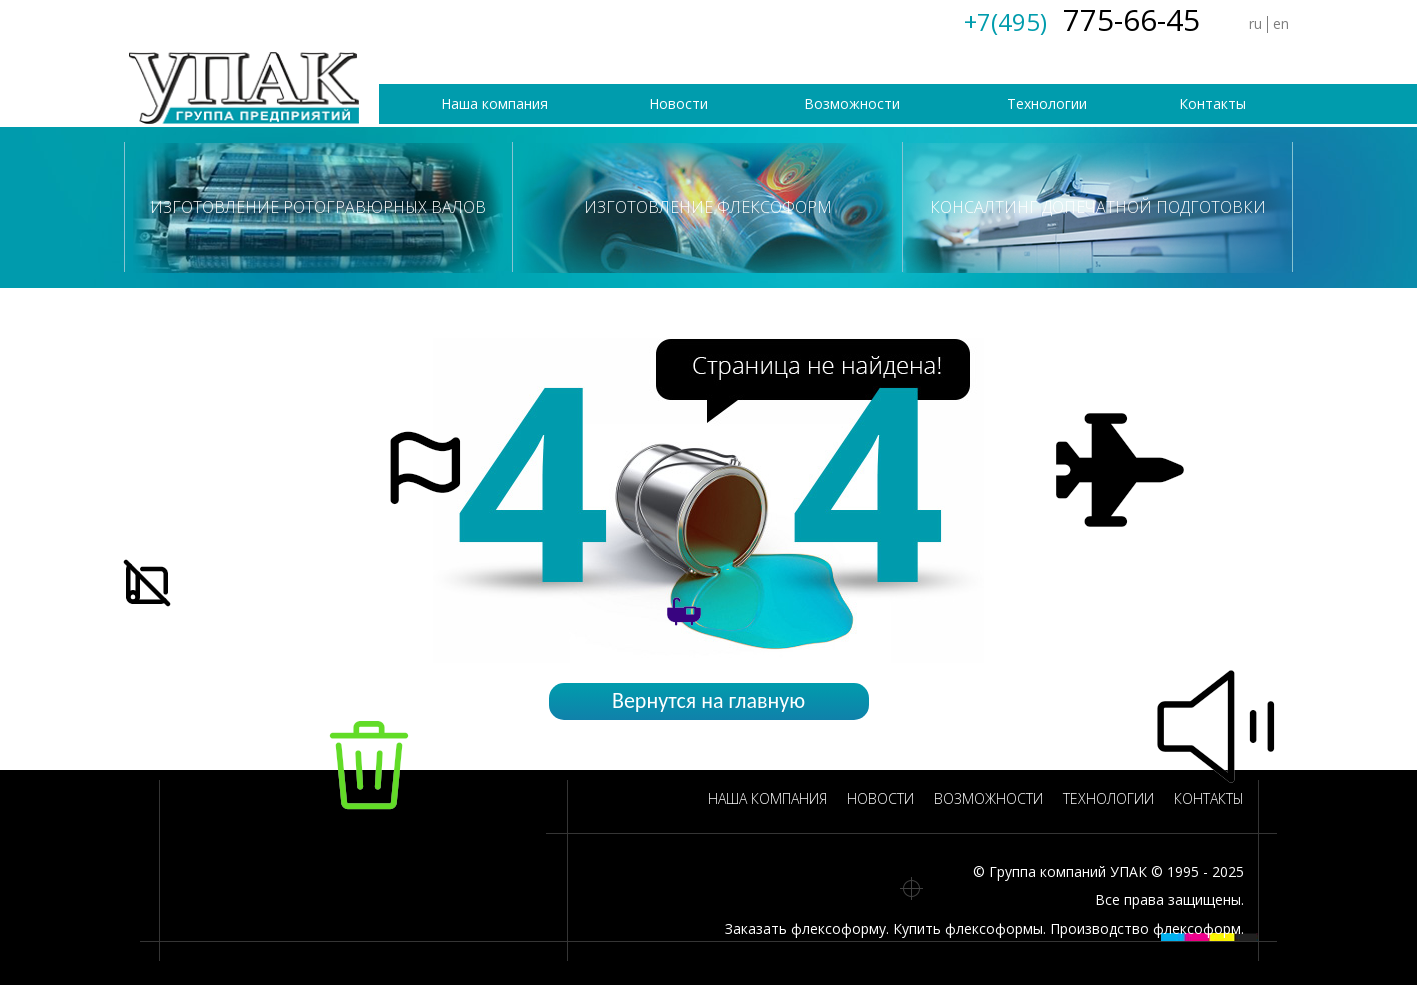 The width and height of the screenshot is (1417, 985). I want to click on increase or adjust volume level, so click(1213, 726).